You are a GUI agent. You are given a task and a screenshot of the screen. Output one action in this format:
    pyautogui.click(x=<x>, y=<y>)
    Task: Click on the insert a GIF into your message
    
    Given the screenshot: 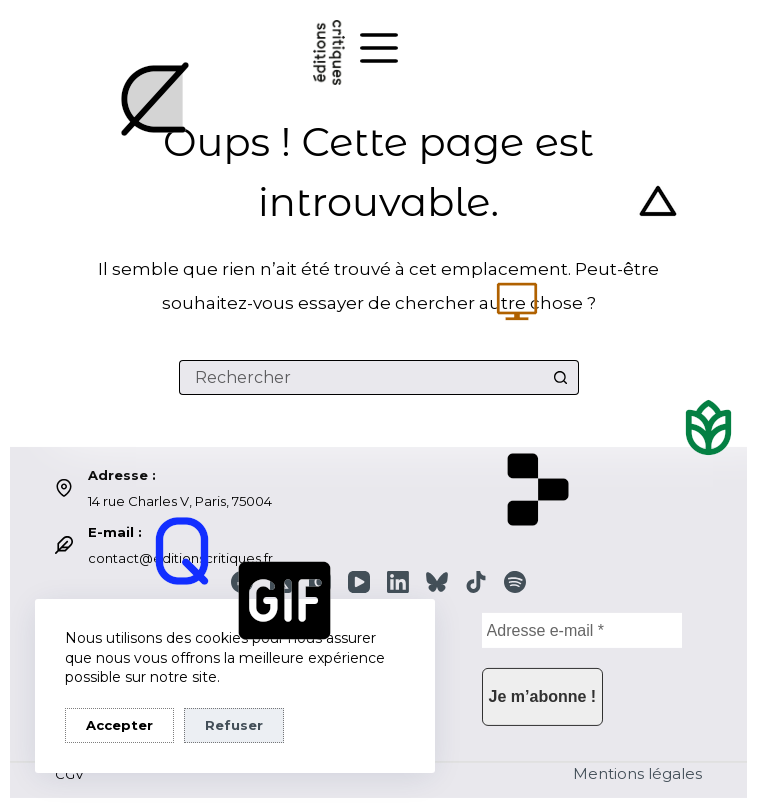 What is the action you would take?
    pyautogui.click(x=284, y=600)
    